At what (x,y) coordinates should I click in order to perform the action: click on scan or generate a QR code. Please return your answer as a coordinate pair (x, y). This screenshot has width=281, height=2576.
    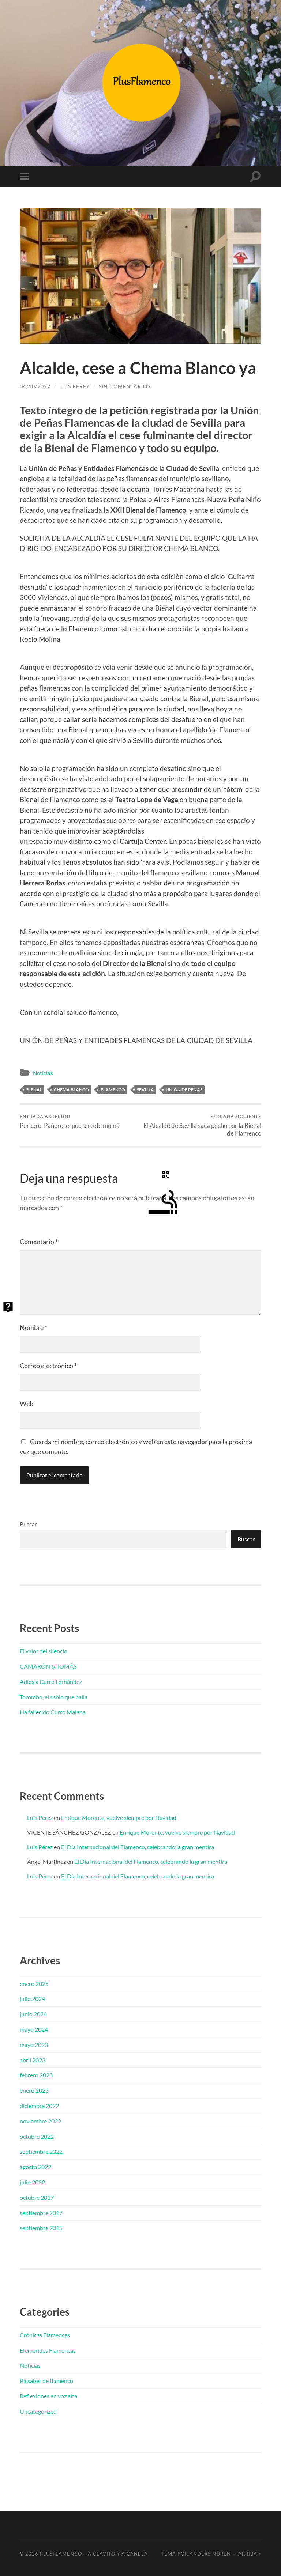
    Looking at the image, I should click on (165, 1174).